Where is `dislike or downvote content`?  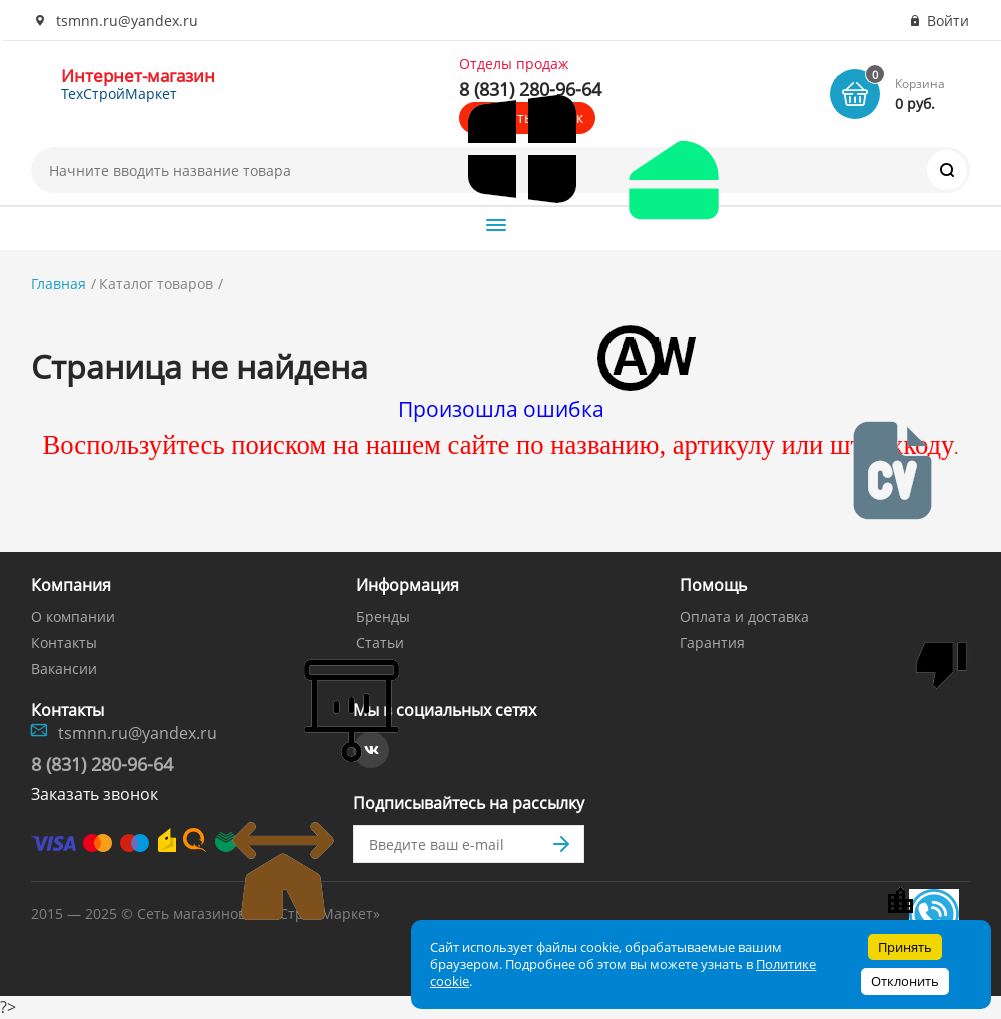 dislike or downvote content is located at coordinates (941, 663).